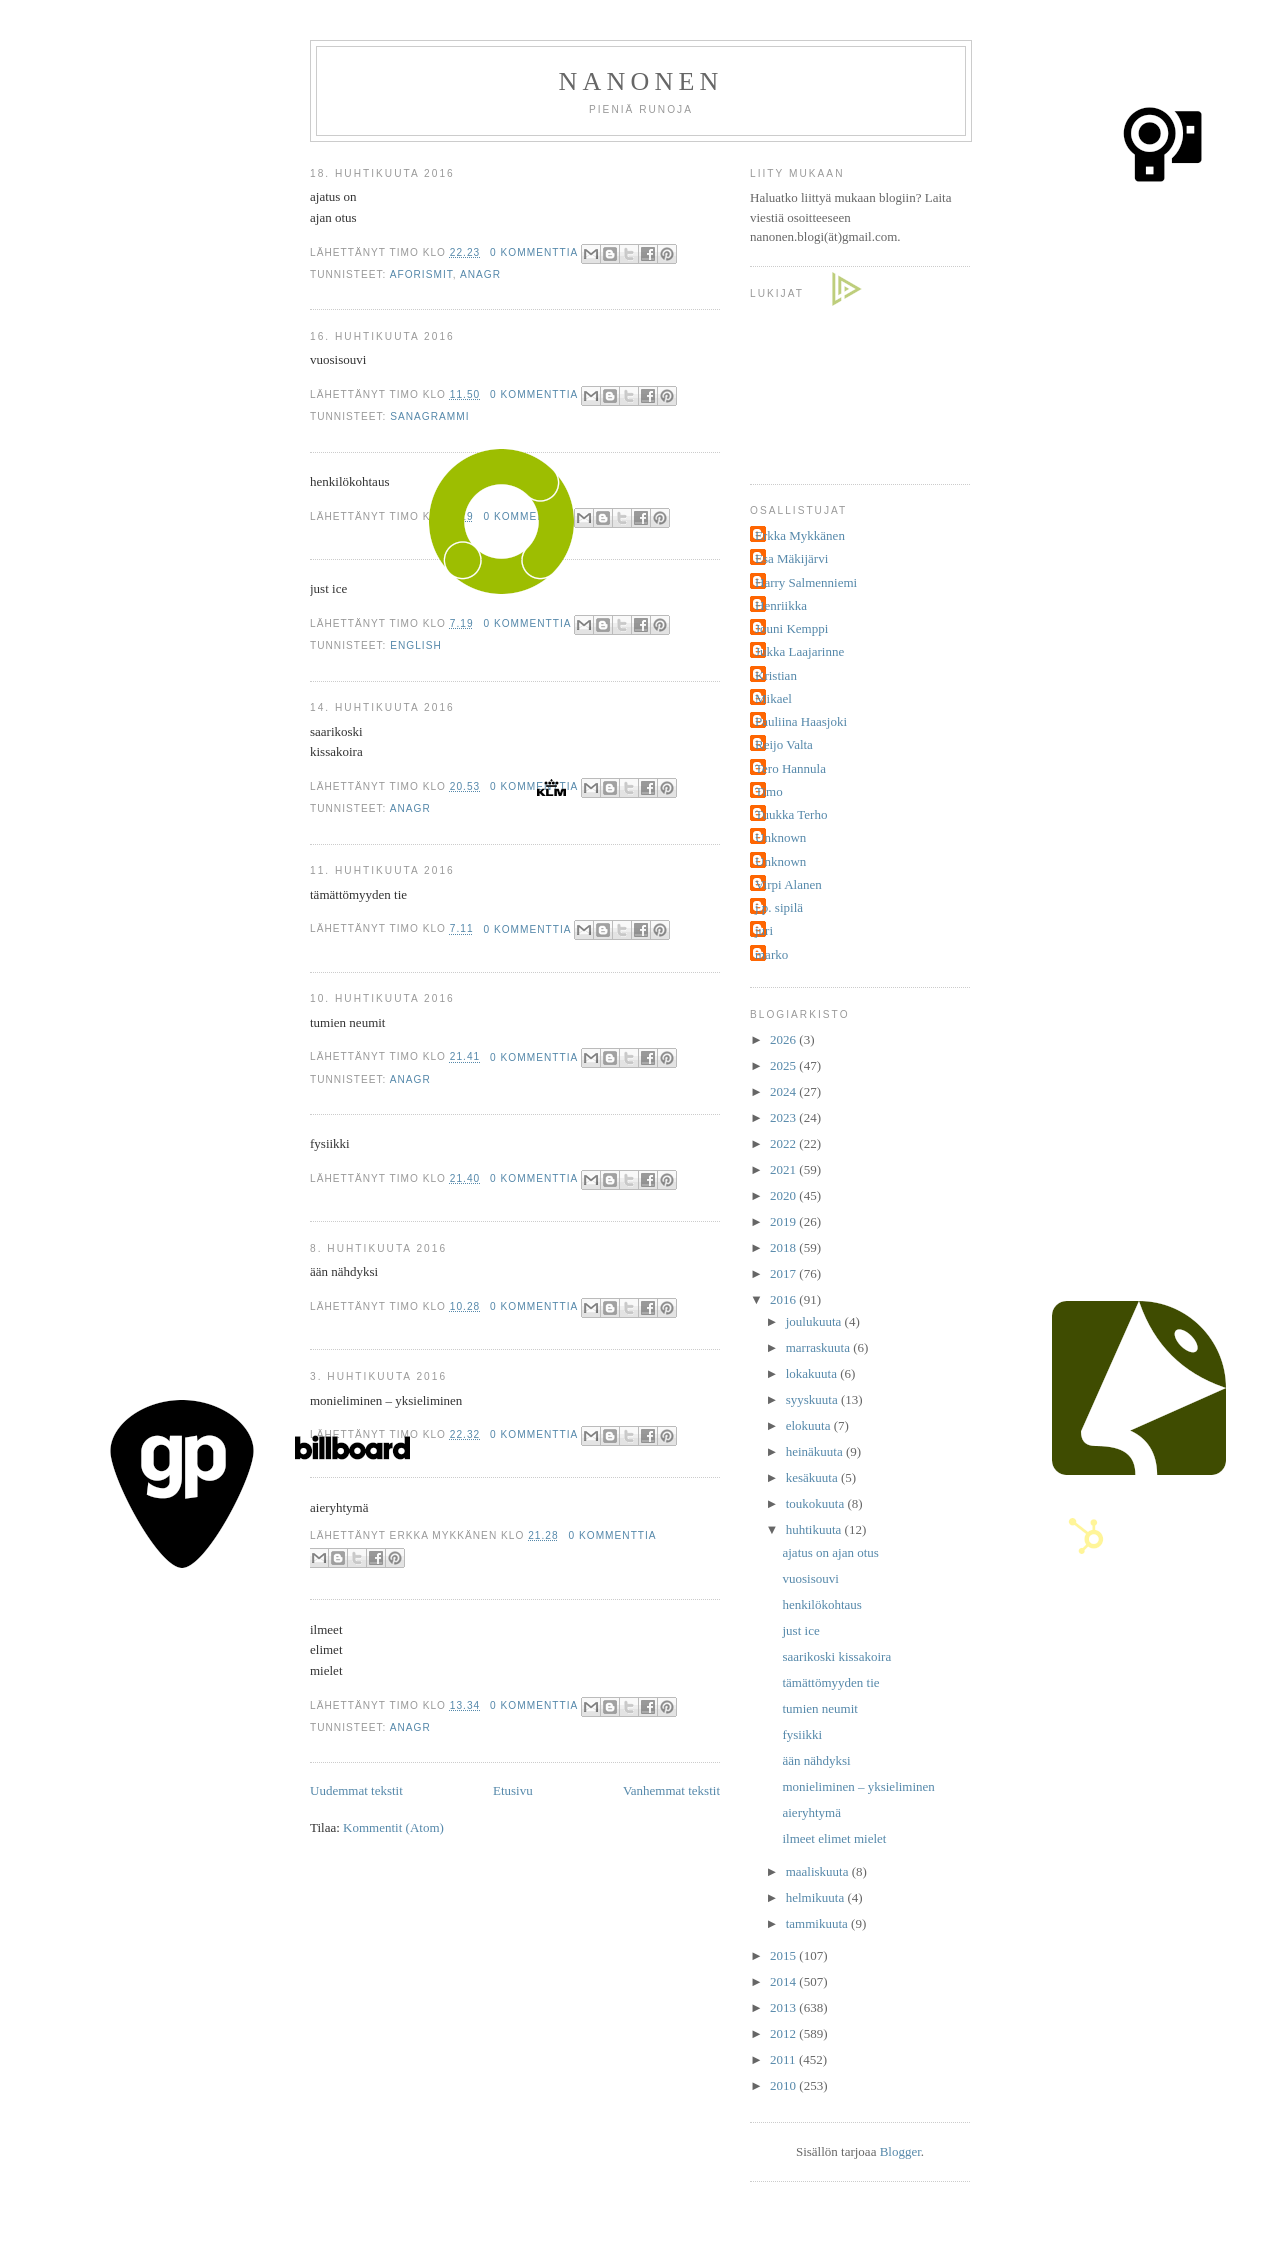 The height and width of the screenshot is (2243, 1280). What do you see at coordinates (551, 787) in the screenshot?
I see `visit KLM airline website or app` at bounding box center [551, 787].